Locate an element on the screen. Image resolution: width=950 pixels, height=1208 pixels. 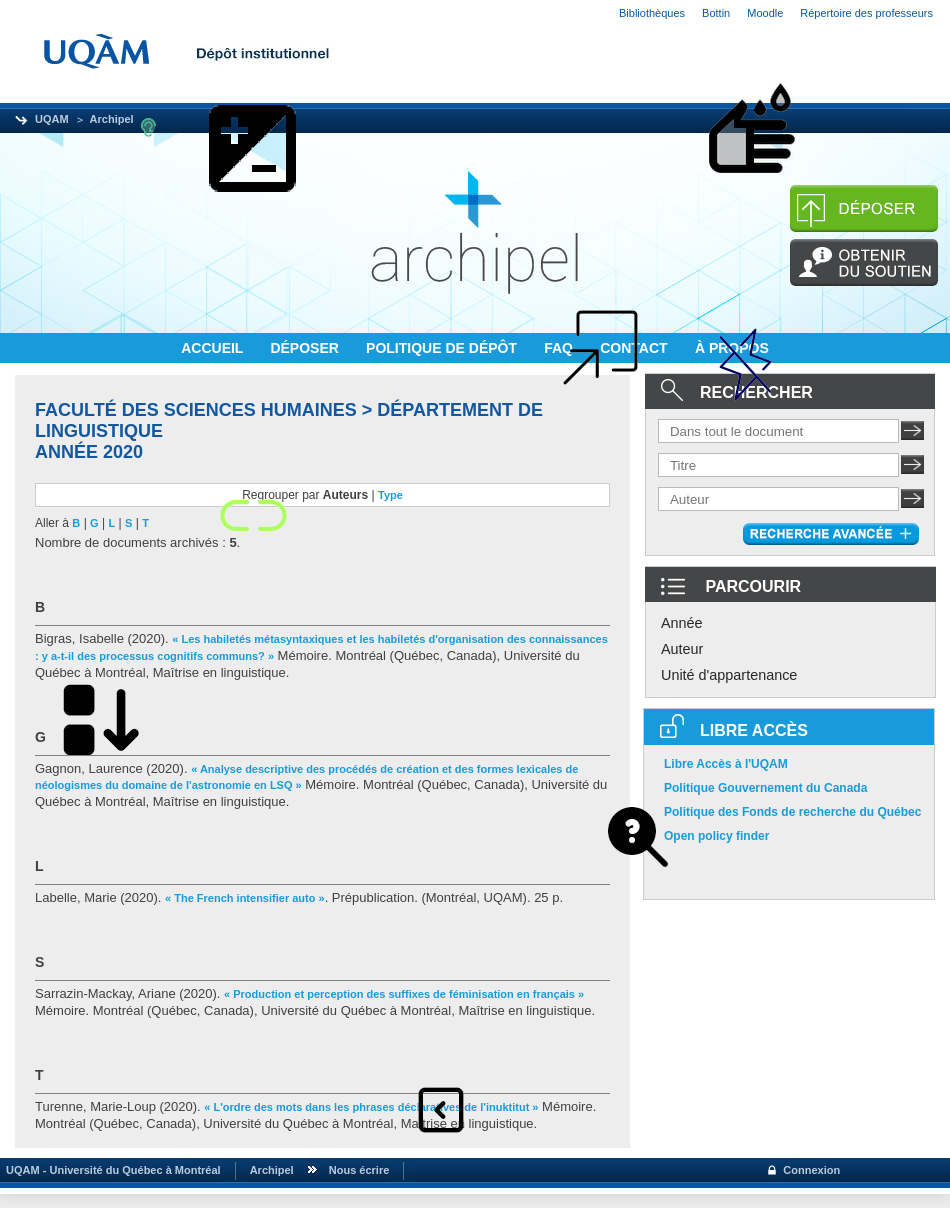
indicates a handwashing station or restroom nearby is located at coordinates (754, 128).